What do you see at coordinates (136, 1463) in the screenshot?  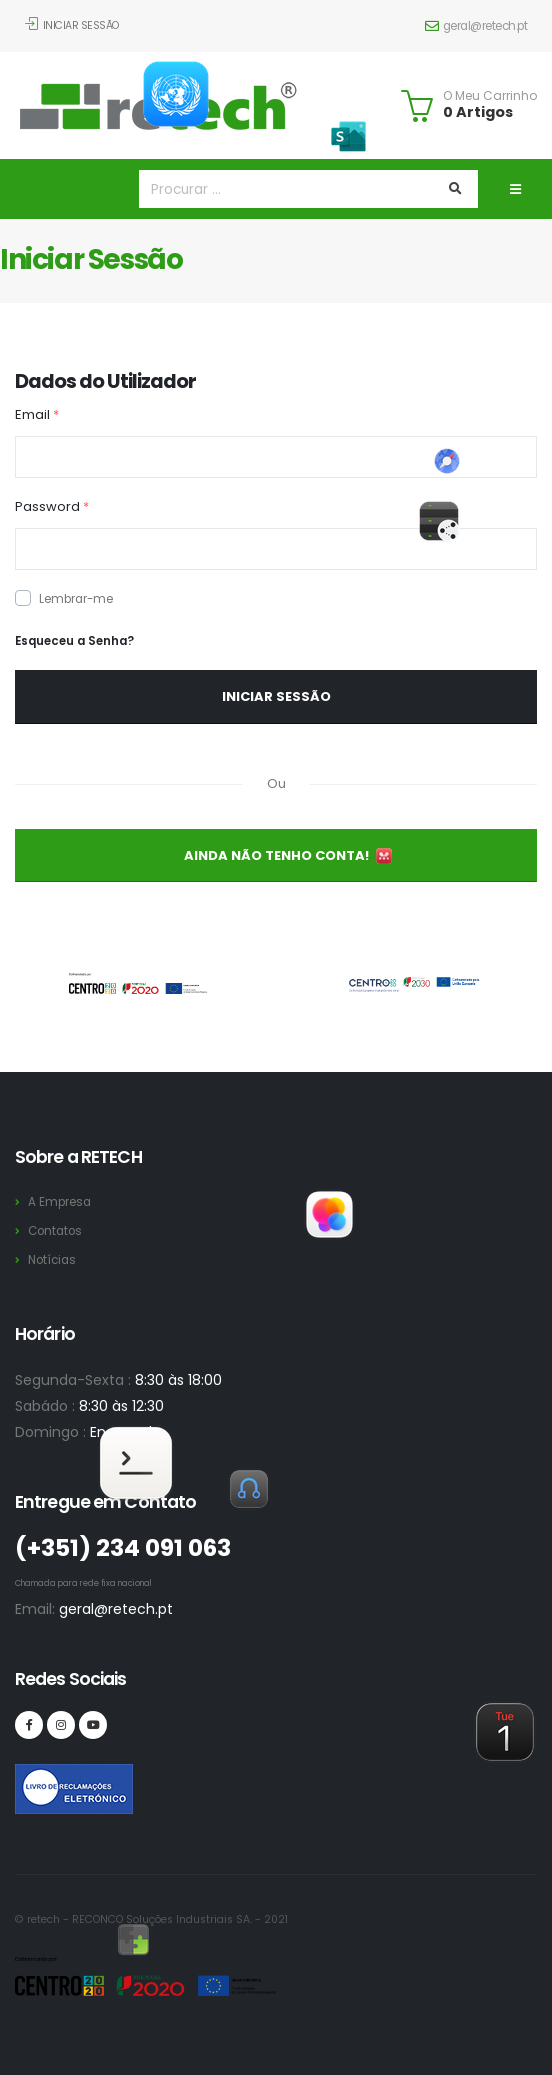 I see `open terminal or command line interface` at bounding box center [136, 1463].